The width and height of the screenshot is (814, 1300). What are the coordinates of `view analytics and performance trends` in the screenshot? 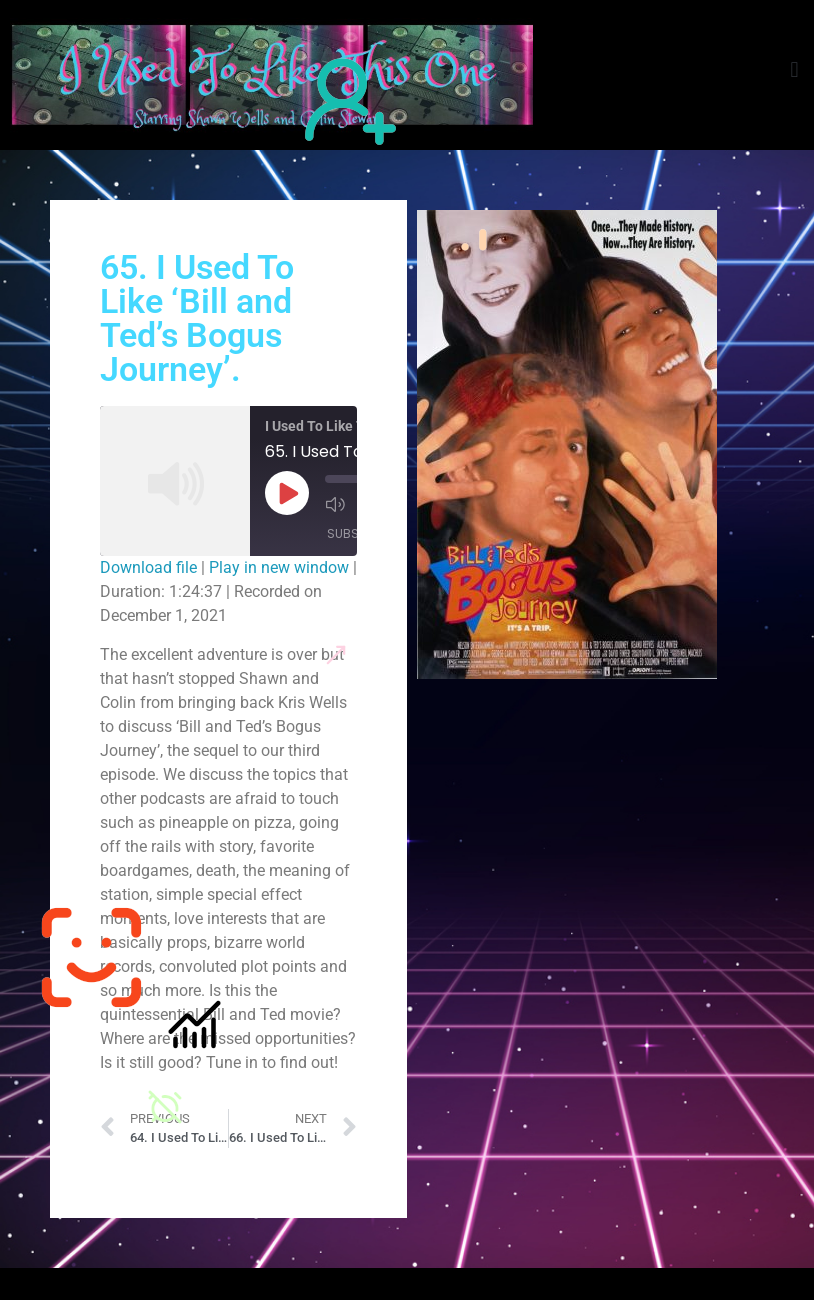 It's located at (194, 1024).